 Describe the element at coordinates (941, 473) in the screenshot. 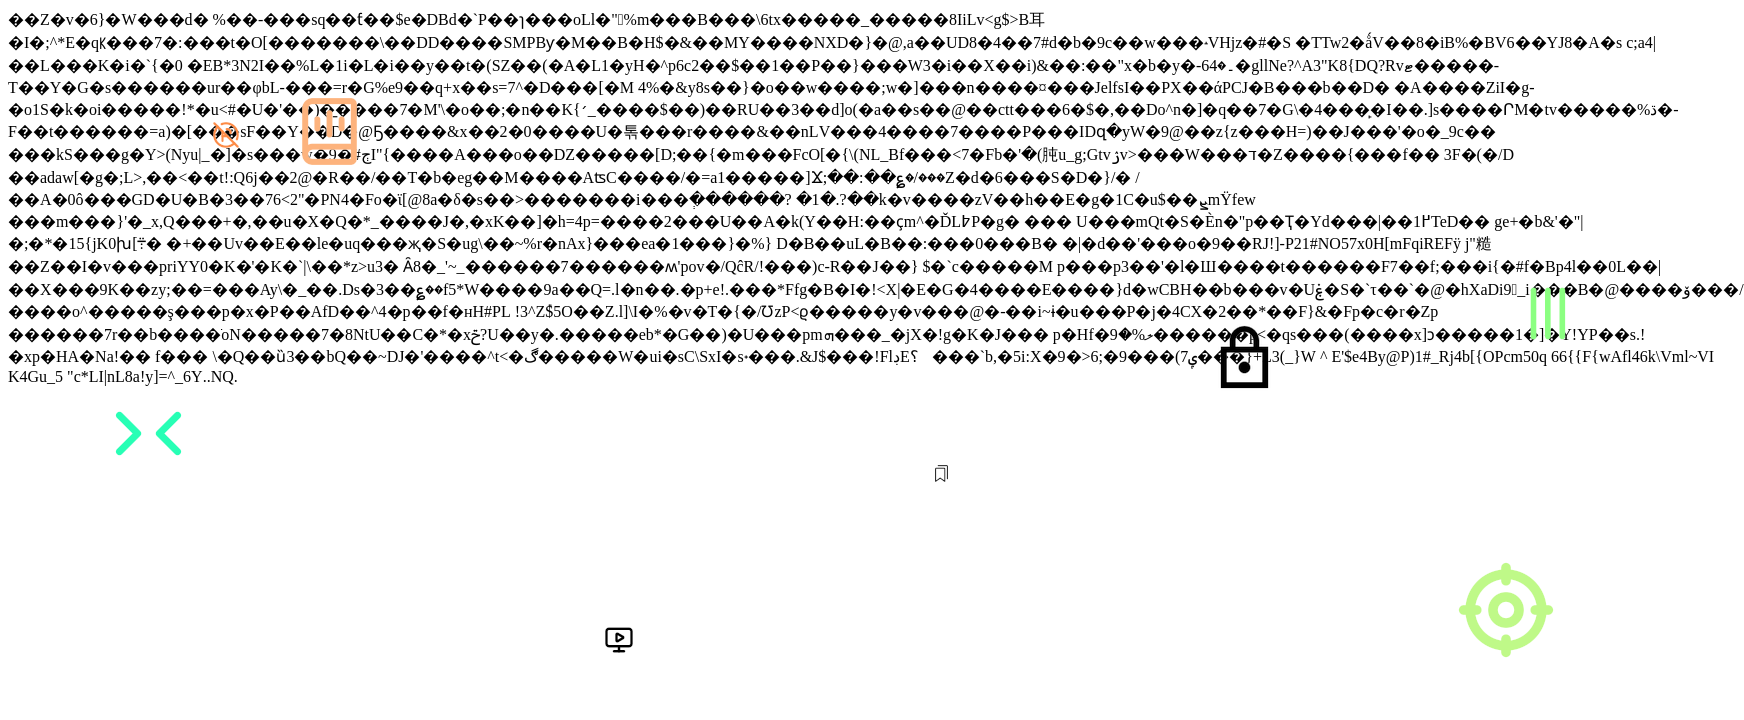

I see `view your saved bookmarks` at that location.